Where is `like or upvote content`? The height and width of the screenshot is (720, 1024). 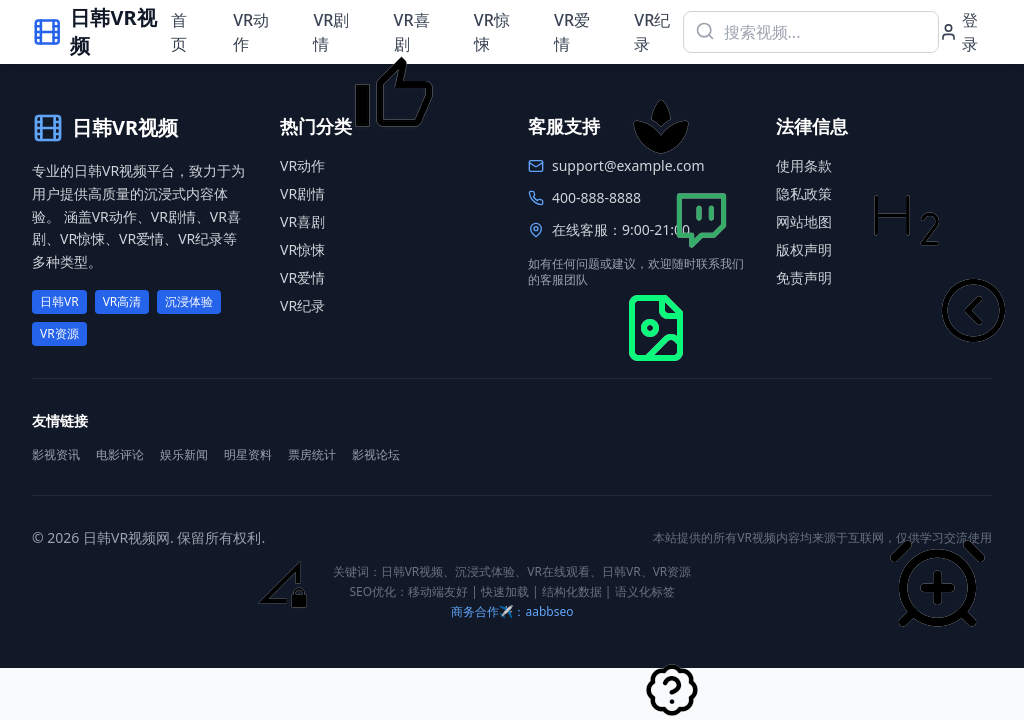 like or upvote content is located at coordinates (394, 95).